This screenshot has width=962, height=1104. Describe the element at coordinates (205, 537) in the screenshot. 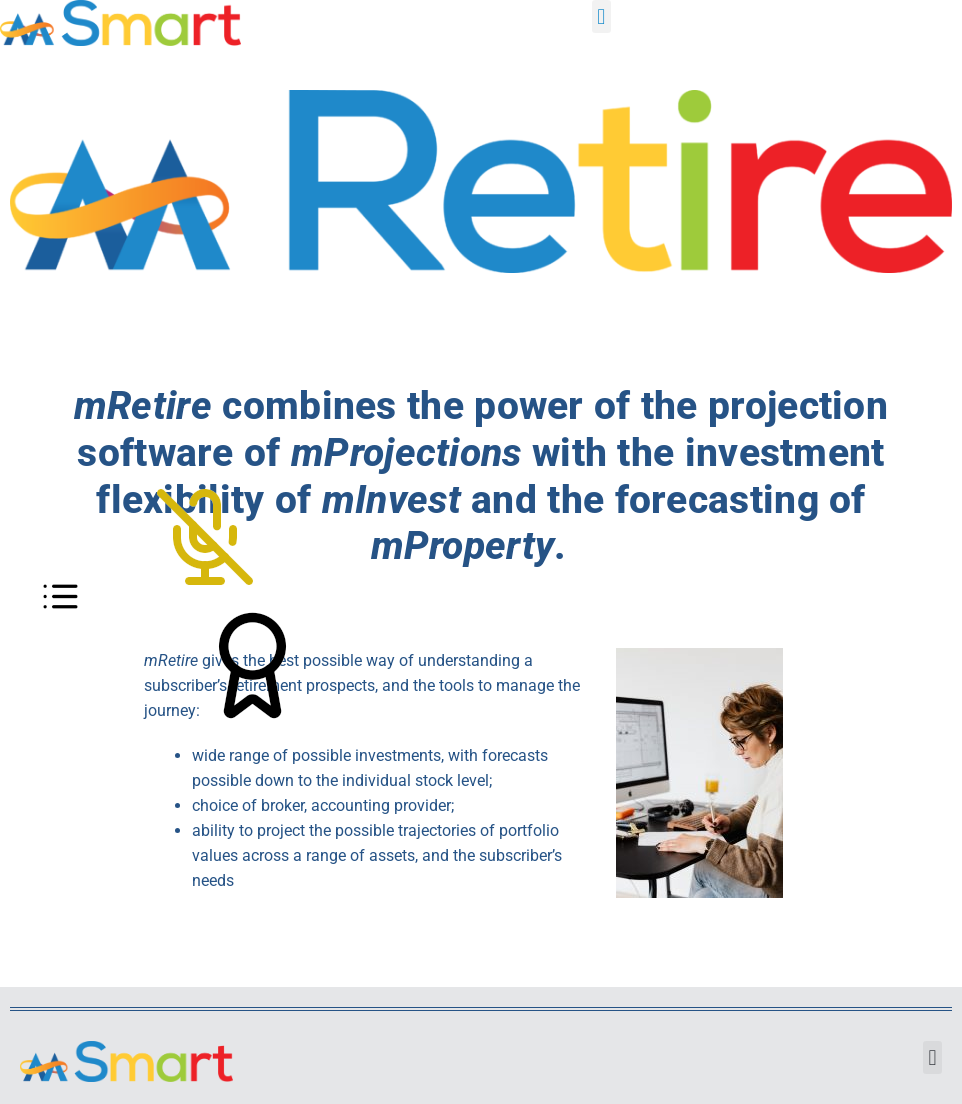

I see `mute your microphone` at that location.